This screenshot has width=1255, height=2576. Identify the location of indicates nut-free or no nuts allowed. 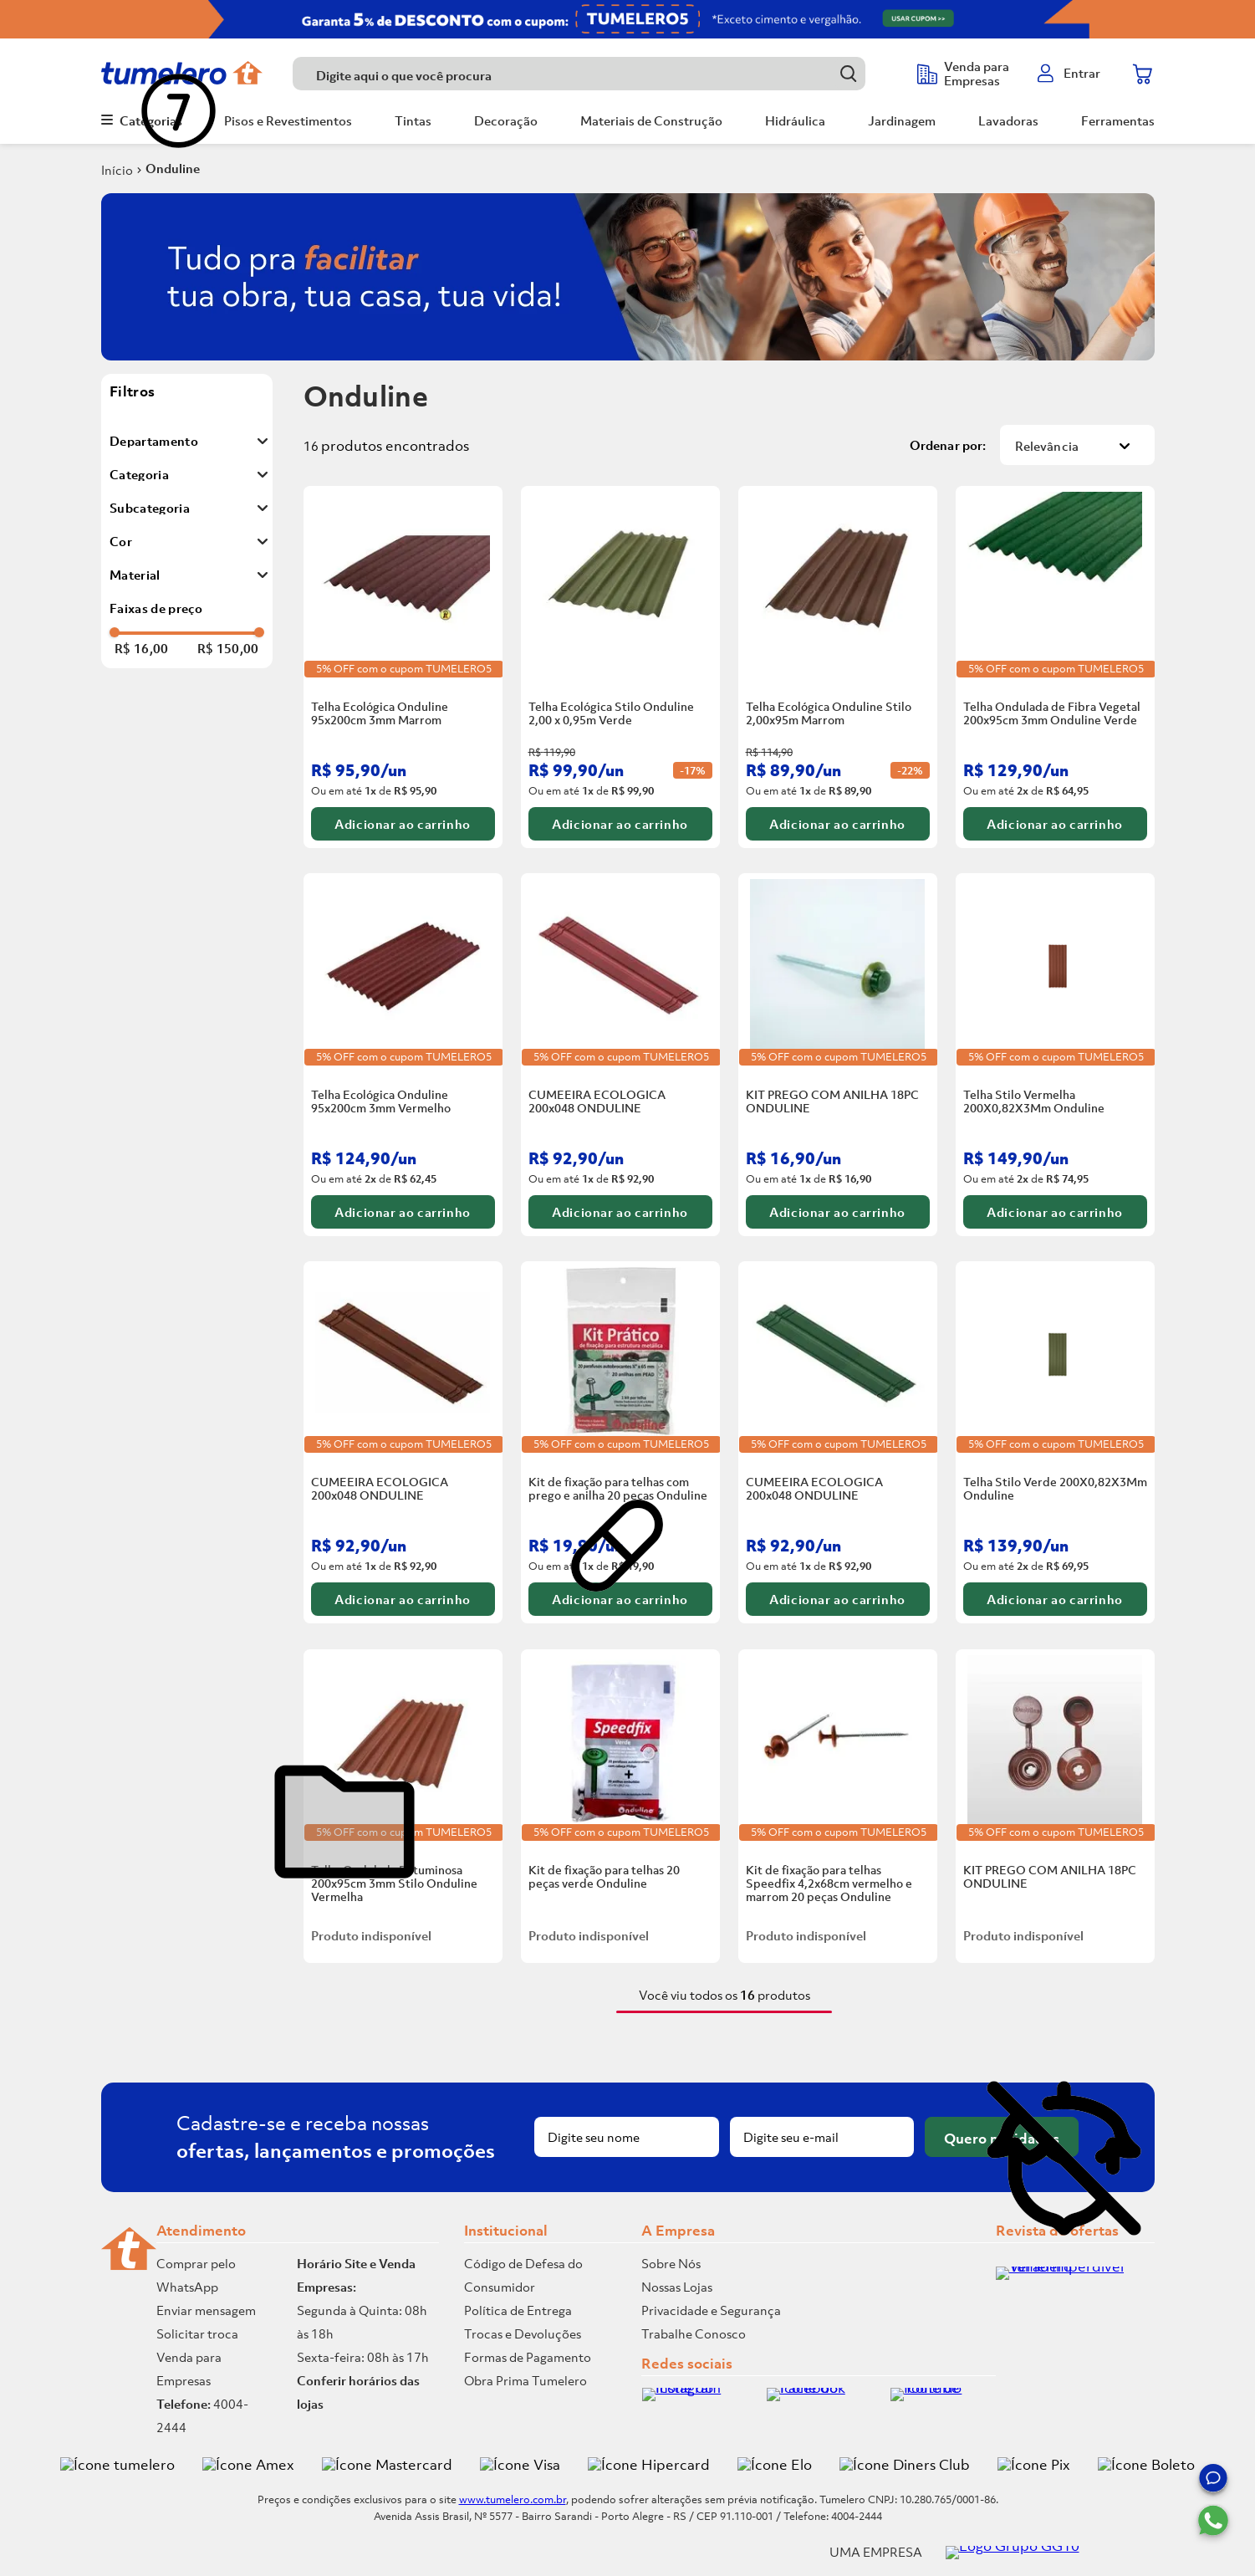
(1064, 2158).